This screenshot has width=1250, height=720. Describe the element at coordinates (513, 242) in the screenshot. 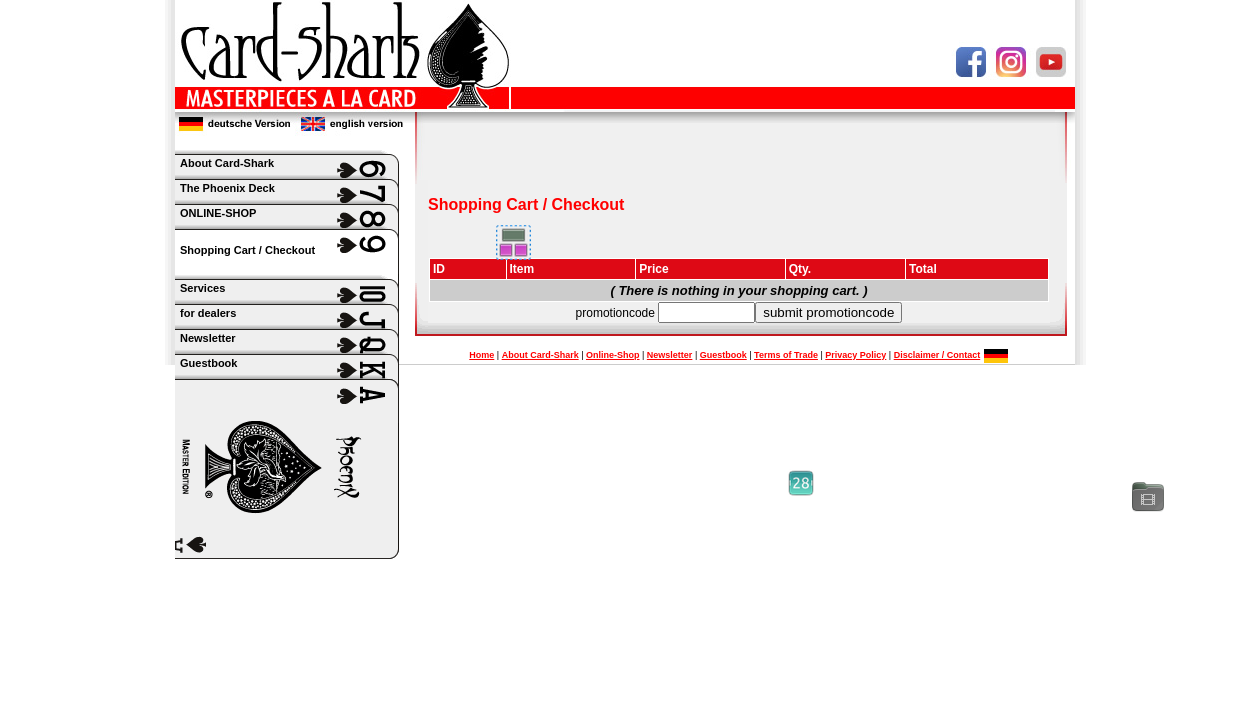

I see `select all items in the current view` at that location.